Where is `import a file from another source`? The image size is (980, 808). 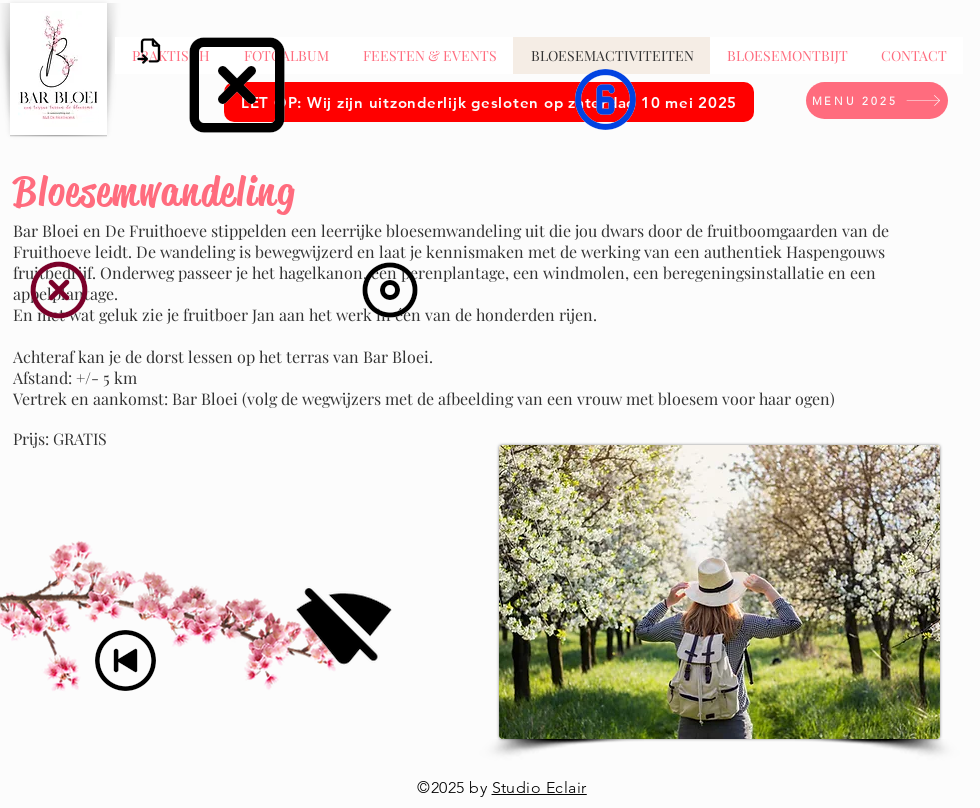 import a file from another source is located at coordinates (150, 50).